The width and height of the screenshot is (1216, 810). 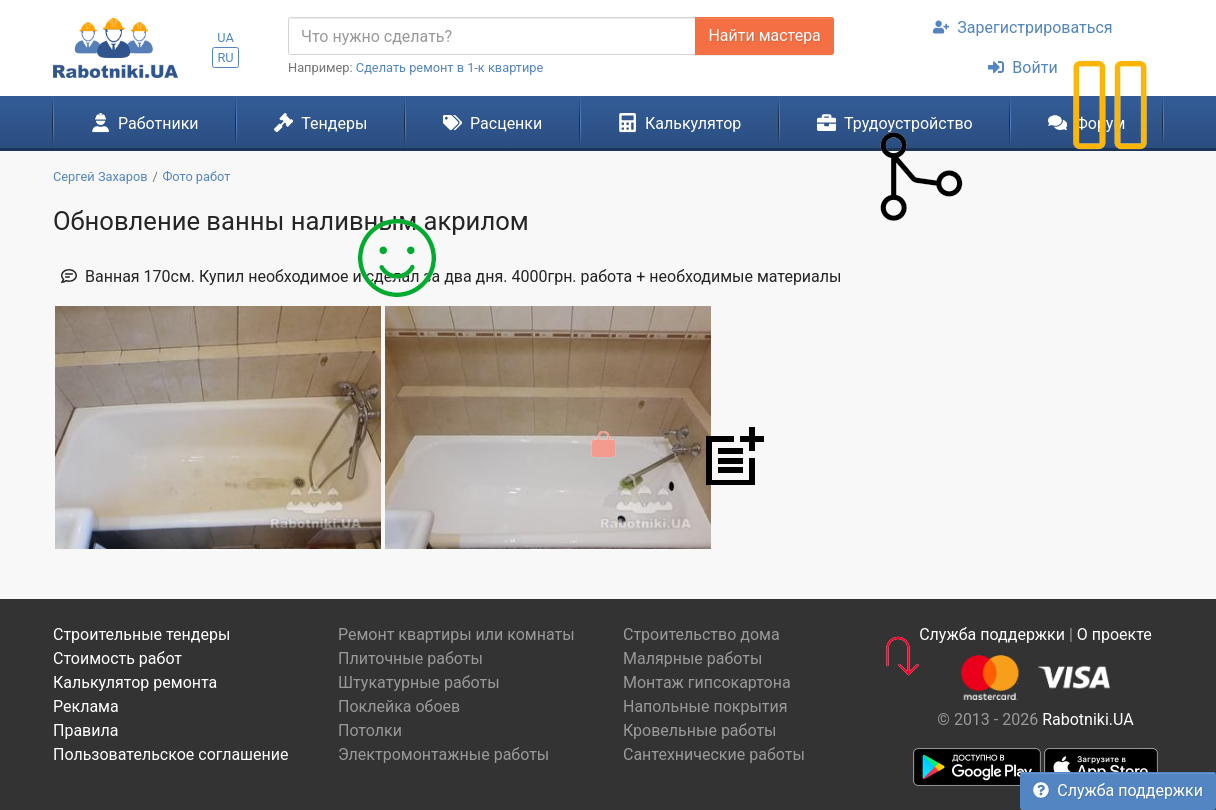 What do you see at coordinates (733, 457) in the screenshot?
I see `create a new post or document` at bounding box center [733, 457].